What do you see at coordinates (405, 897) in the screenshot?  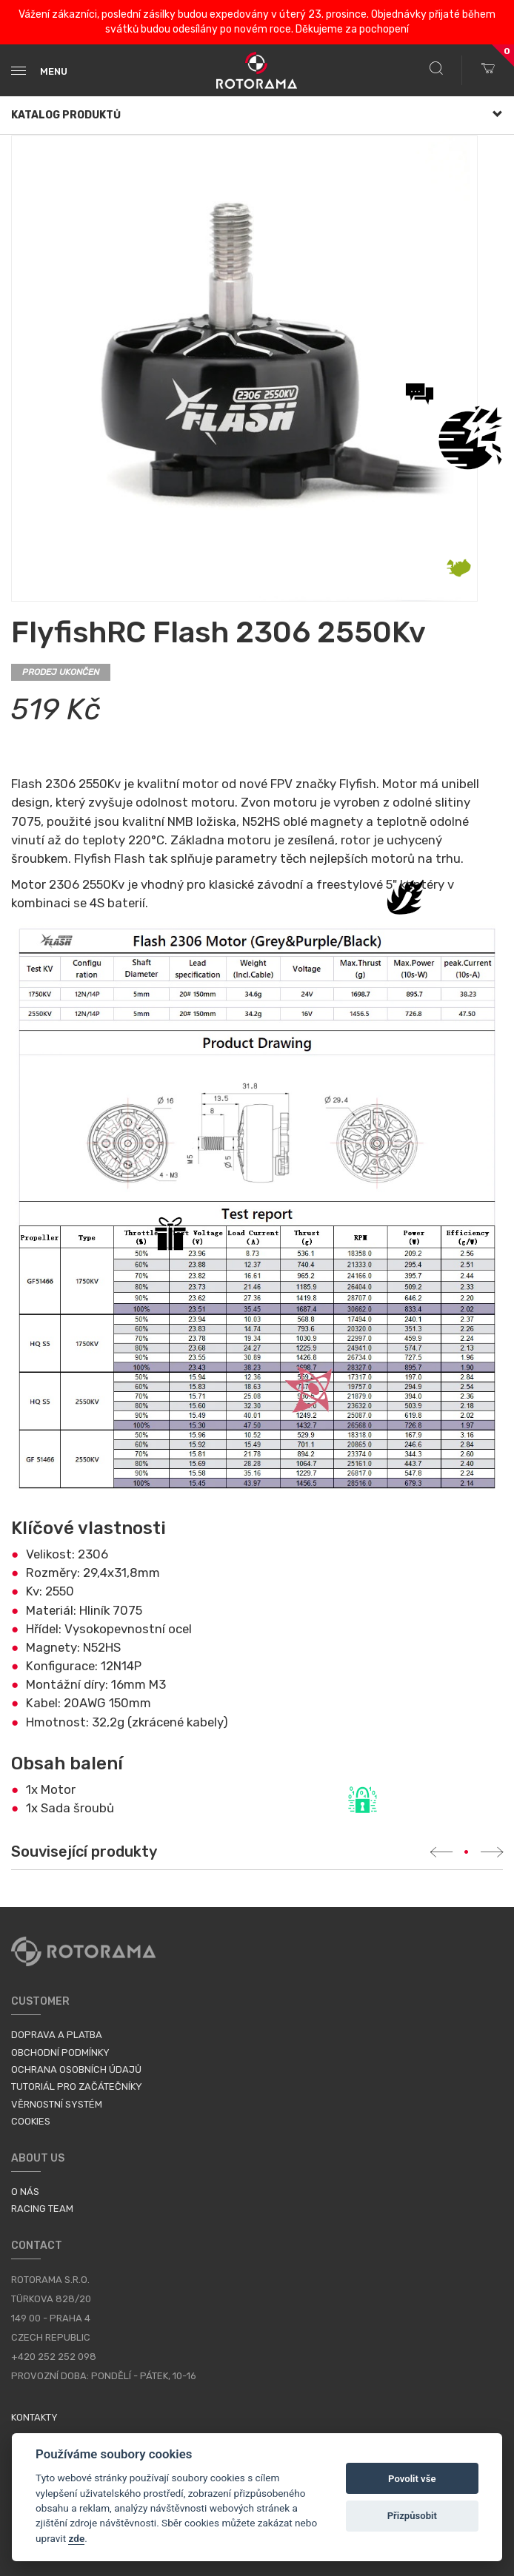 I see `select pimiento or pepper ingredient` at bounding box center [405, 897].